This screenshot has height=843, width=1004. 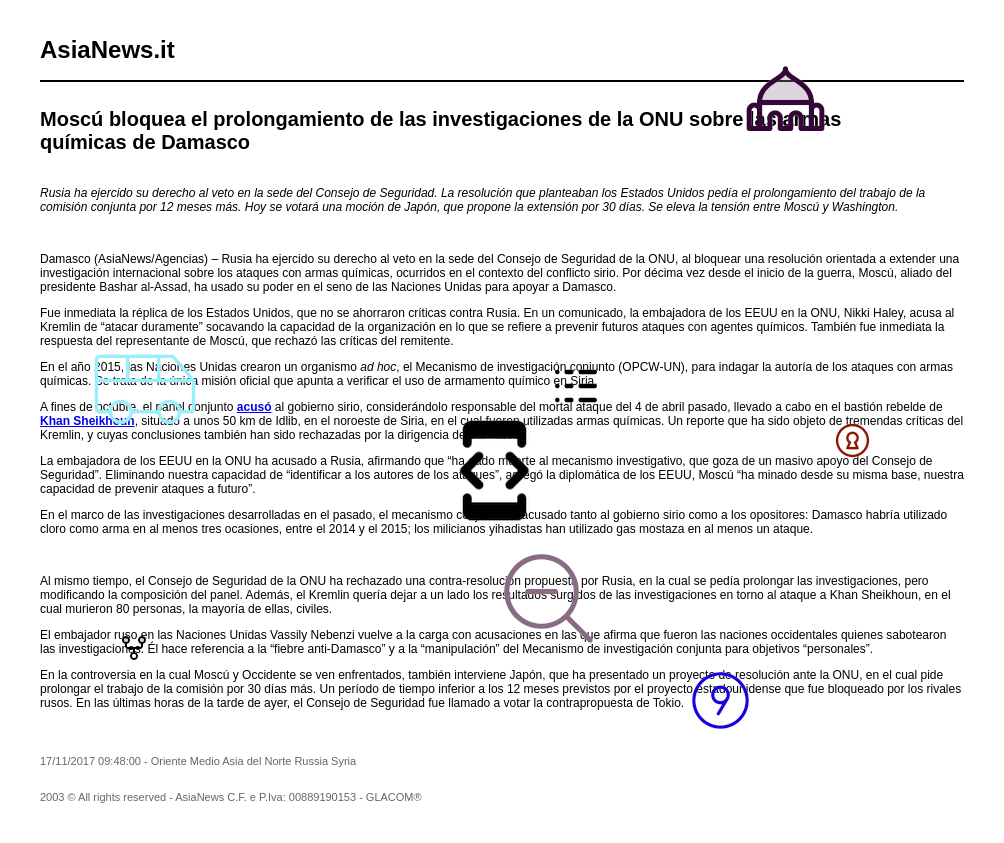 What do you see at coordinates (576, 386) in the screenshot?
I see `view system logs or activity history` at bounding box center [576, 386].